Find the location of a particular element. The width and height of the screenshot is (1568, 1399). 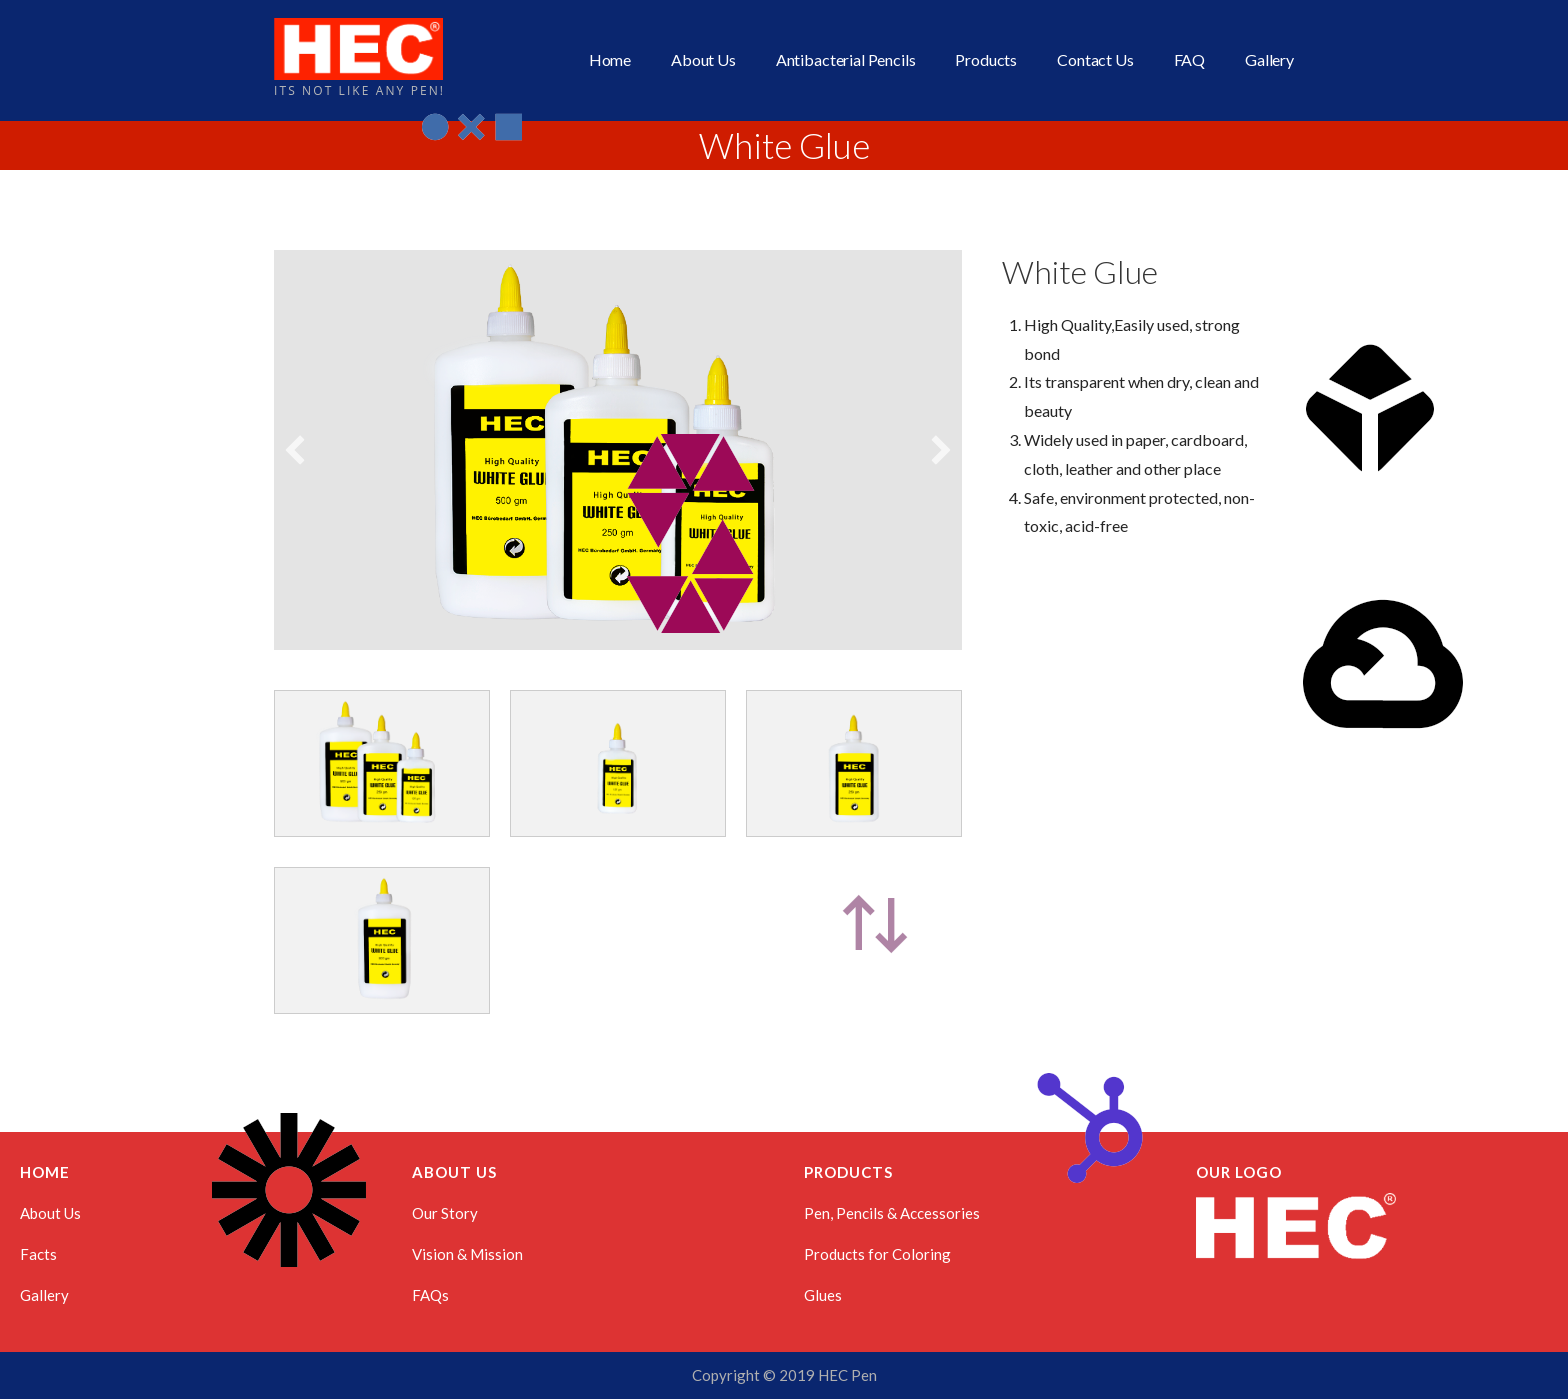

blockchain.com logo is located at coordinates (1370, 408).